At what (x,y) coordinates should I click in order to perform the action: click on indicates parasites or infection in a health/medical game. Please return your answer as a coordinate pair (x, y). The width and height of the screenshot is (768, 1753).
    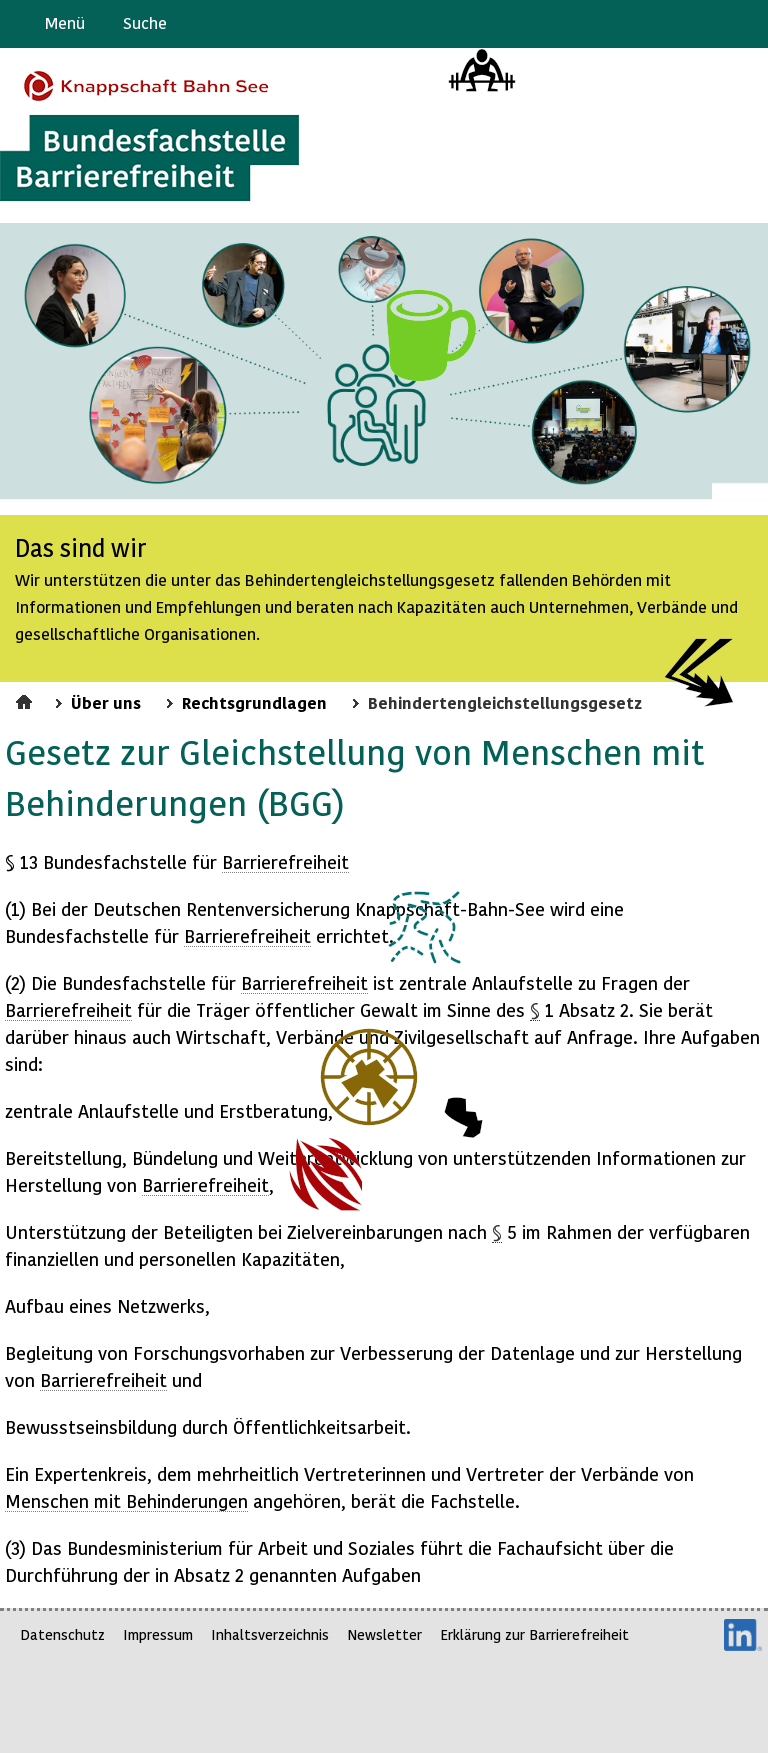
    Looking at the image, I should click on (424, 927).